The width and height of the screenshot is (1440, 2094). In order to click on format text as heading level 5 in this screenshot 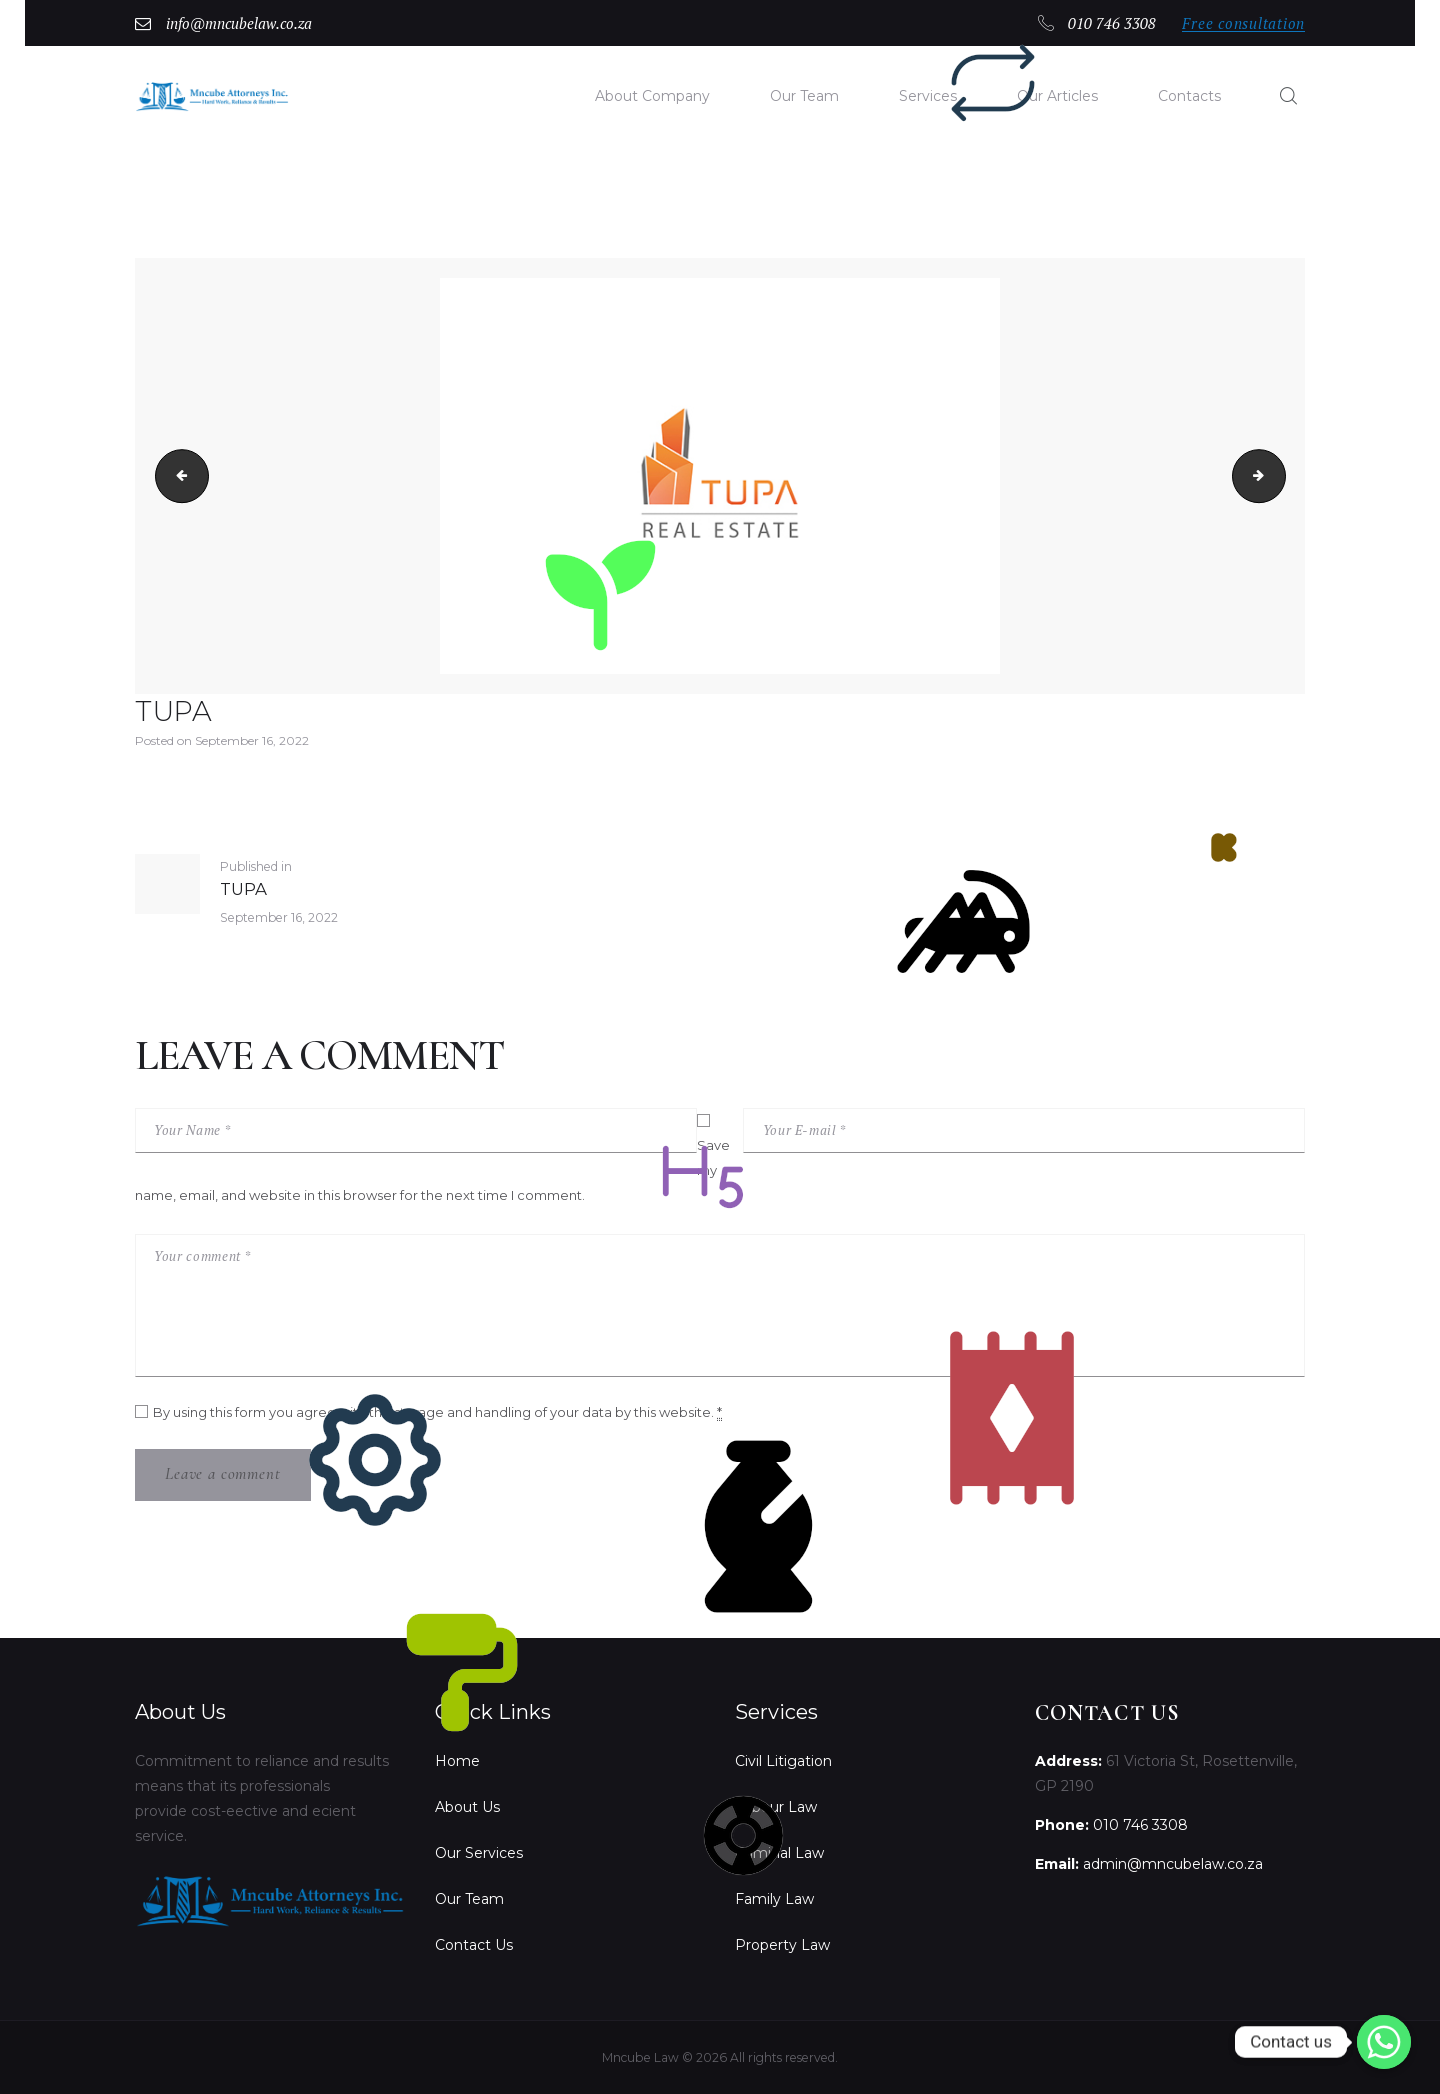, I will do `click(698, 1175)`.